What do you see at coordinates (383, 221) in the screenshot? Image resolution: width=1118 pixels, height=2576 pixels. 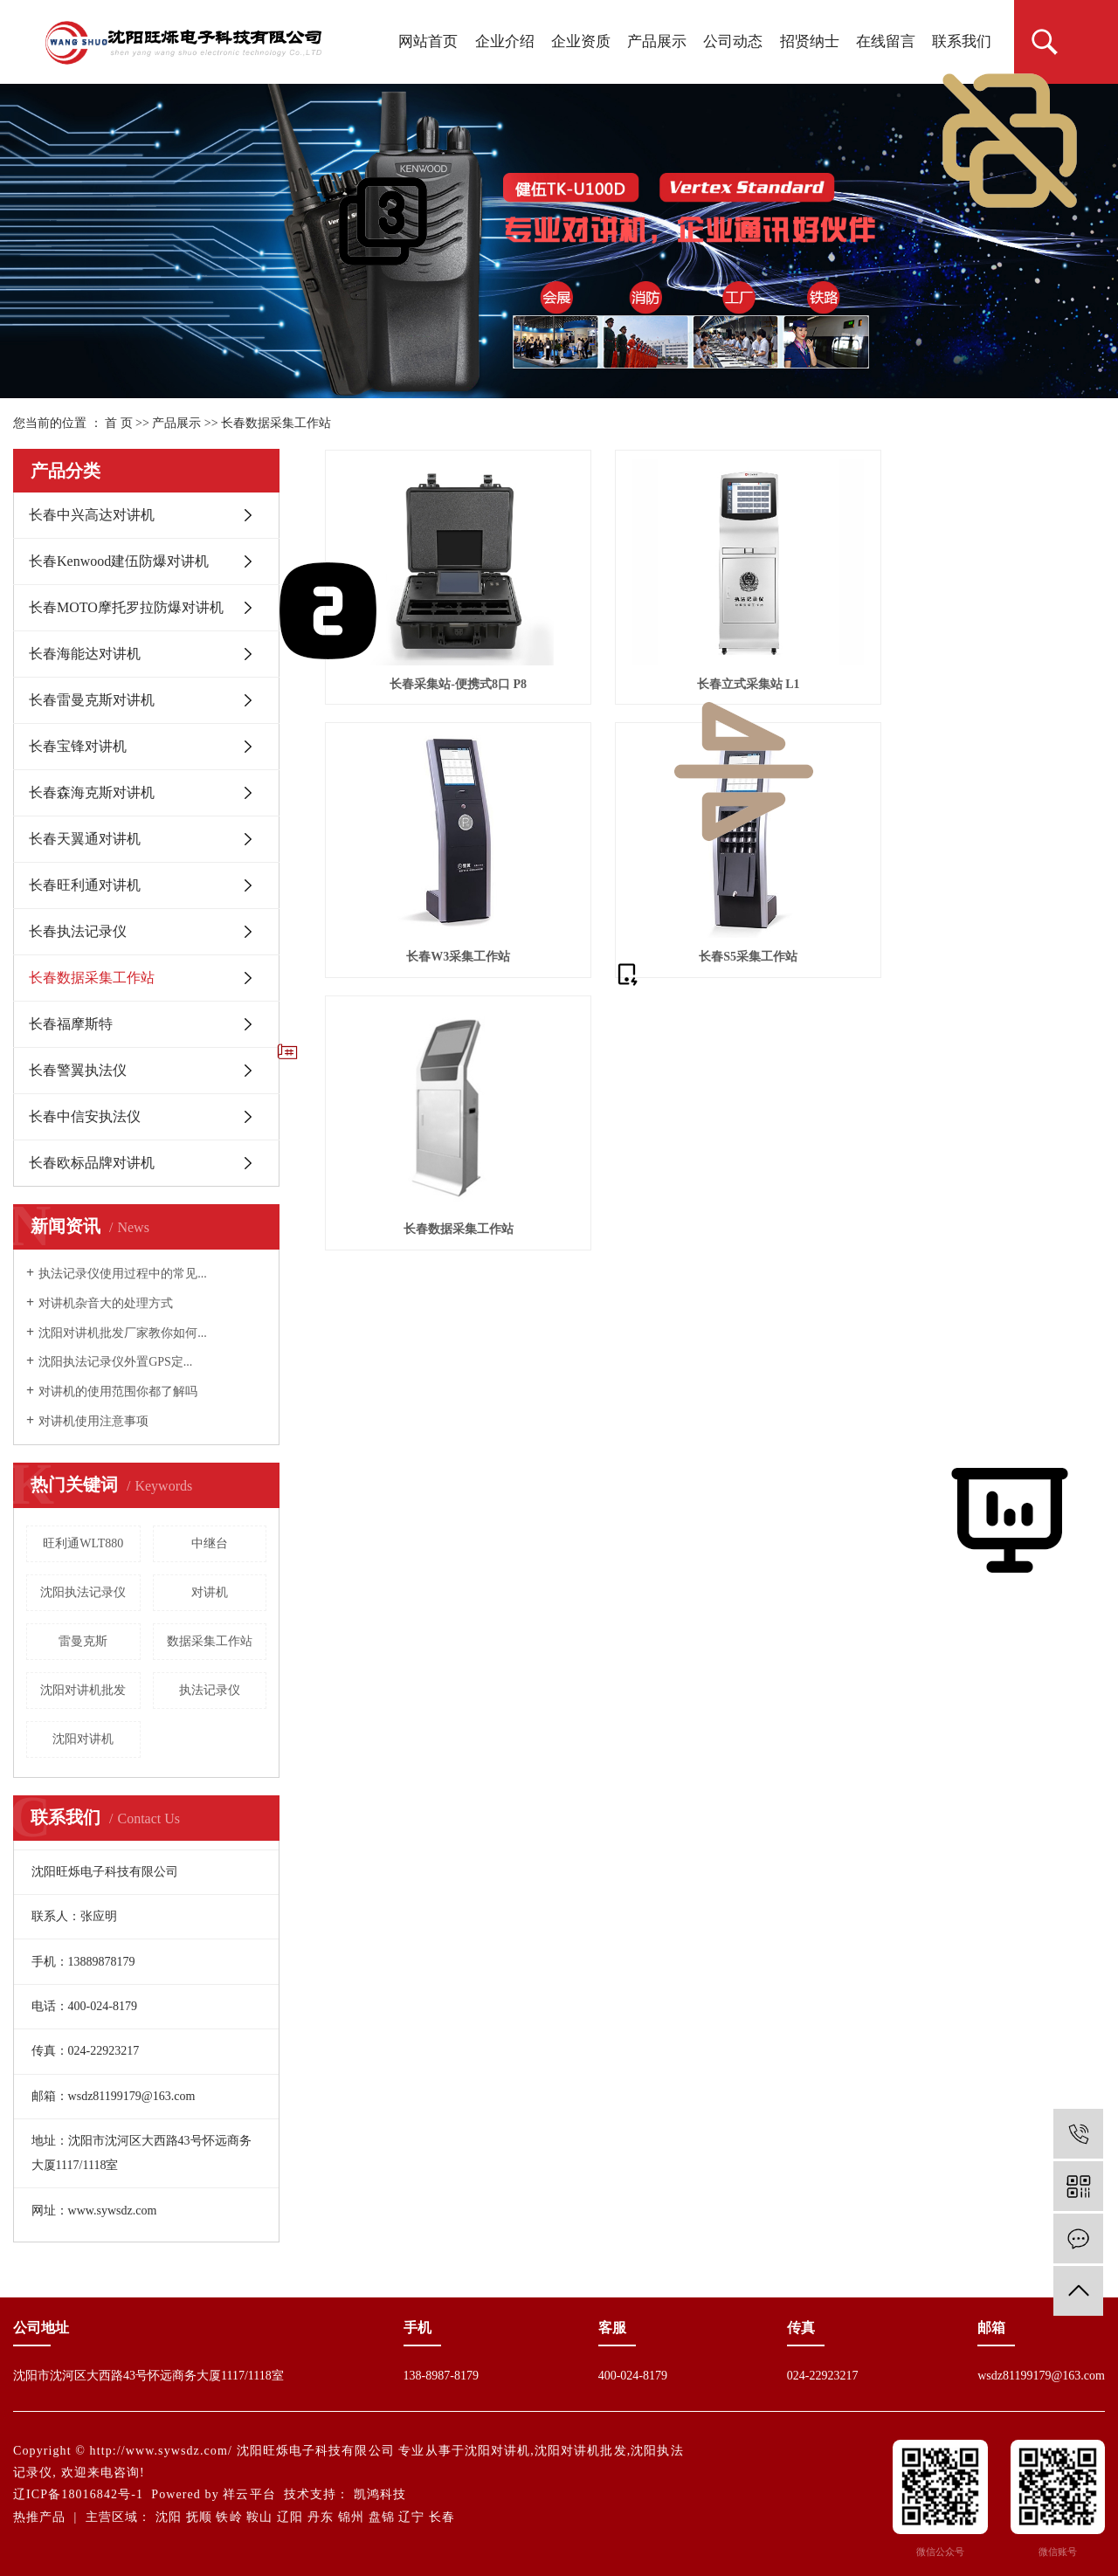 I see `view item 3 in a series or collection` at bounding box center [383, 221].